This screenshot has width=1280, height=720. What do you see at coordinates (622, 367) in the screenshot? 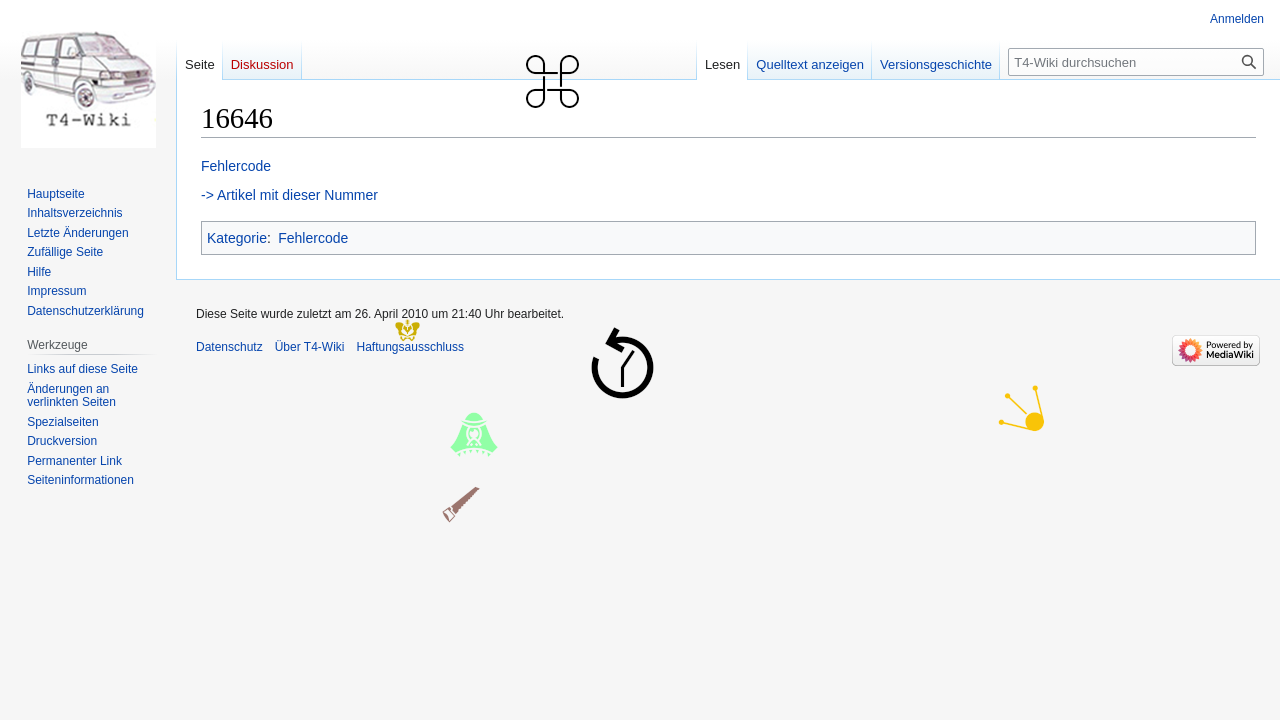
I see `undo or revert to a previous state` at bounding box center [622, 367].